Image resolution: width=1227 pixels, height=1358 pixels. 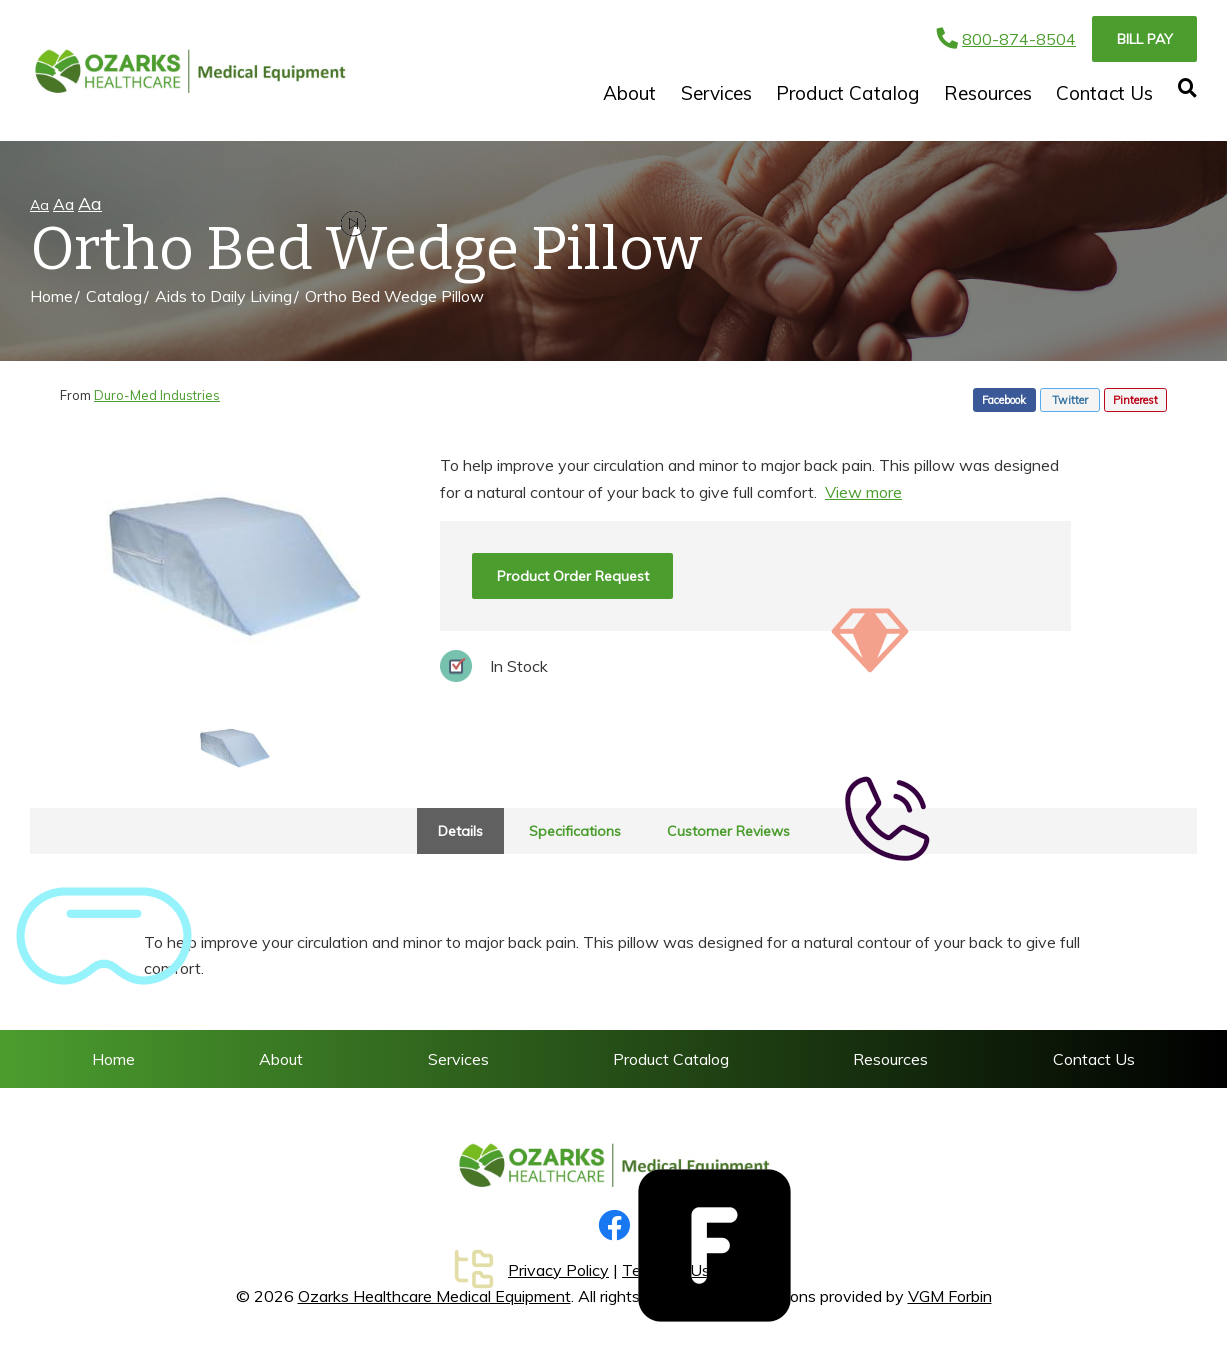 What do you see at coordinates (714, 1245) in the screenshot?
I see `facebook app or social media shortcut` at bounding box center [714, 1245].